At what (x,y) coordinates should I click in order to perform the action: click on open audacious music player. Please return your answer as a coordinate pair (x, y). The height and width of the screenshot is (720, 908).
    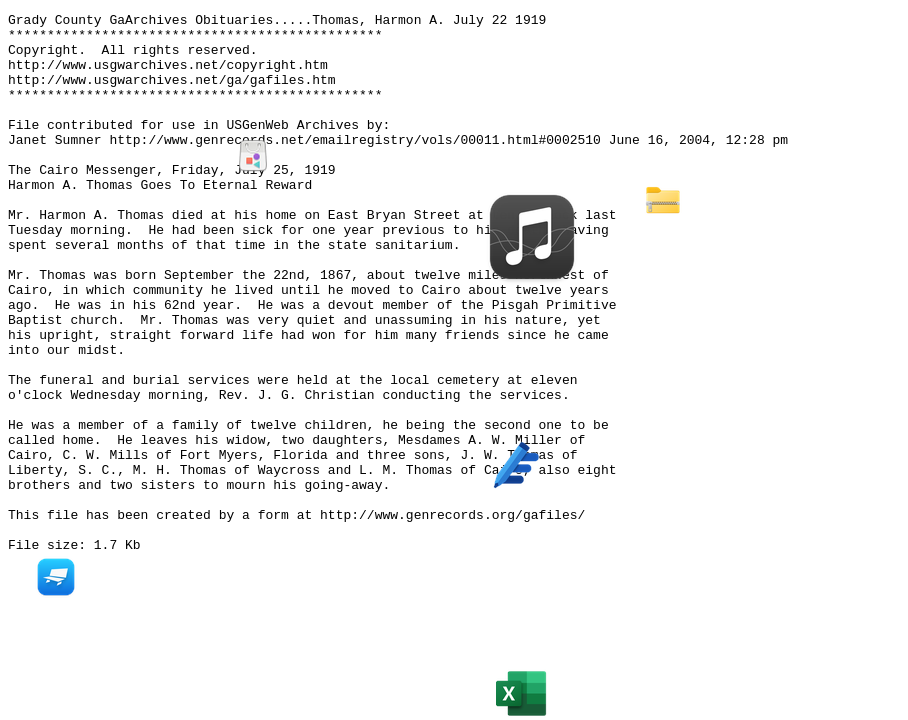
    Looking at the image, I should click on (532, 237).